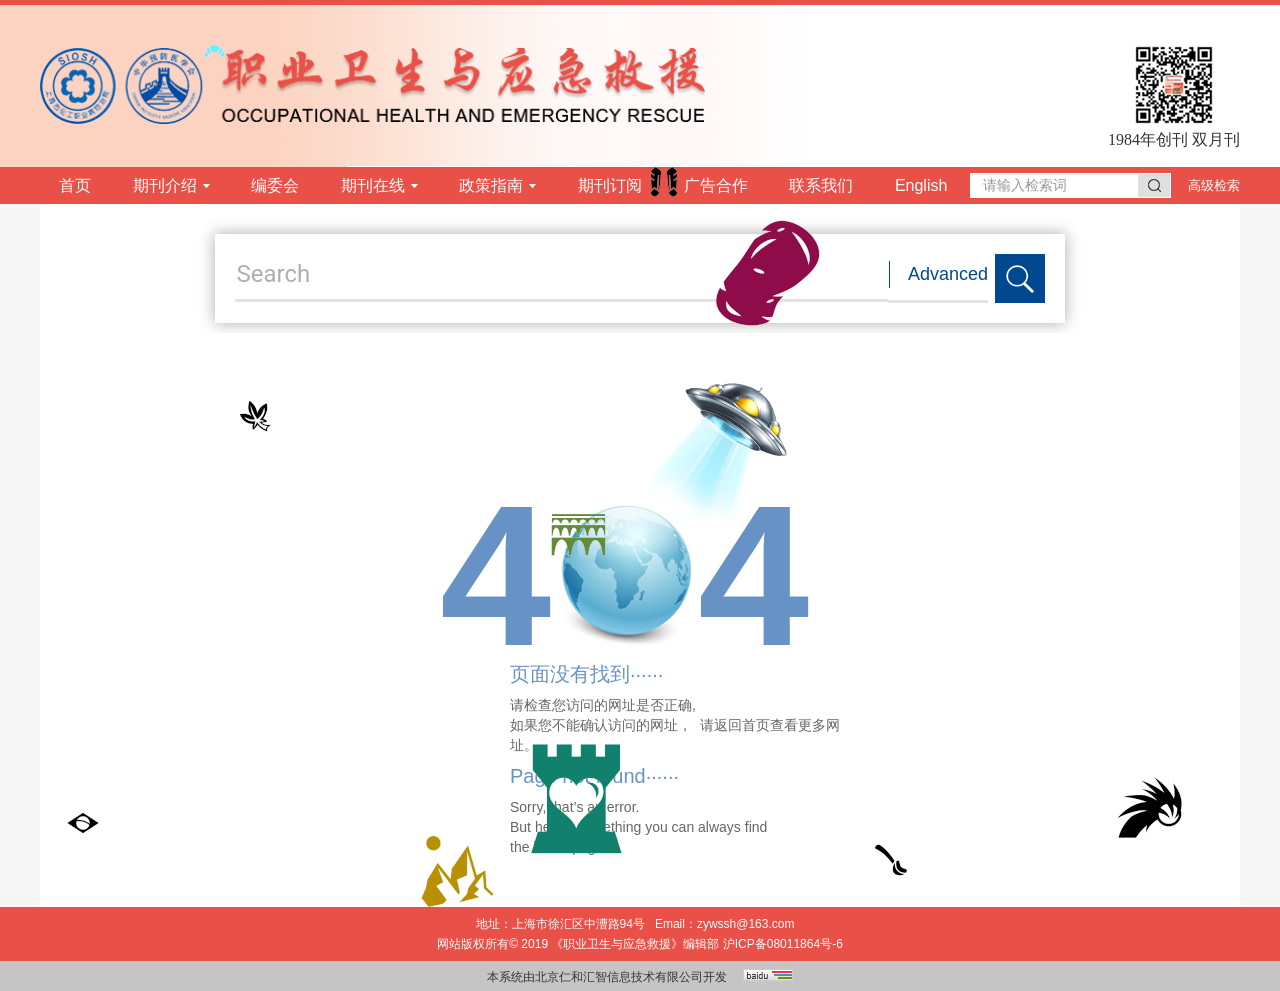 The image size is (1280, 991). Describe the element at coordinates (255, 416) in the screenshot. I see `represents nature or environmental content` at that location.